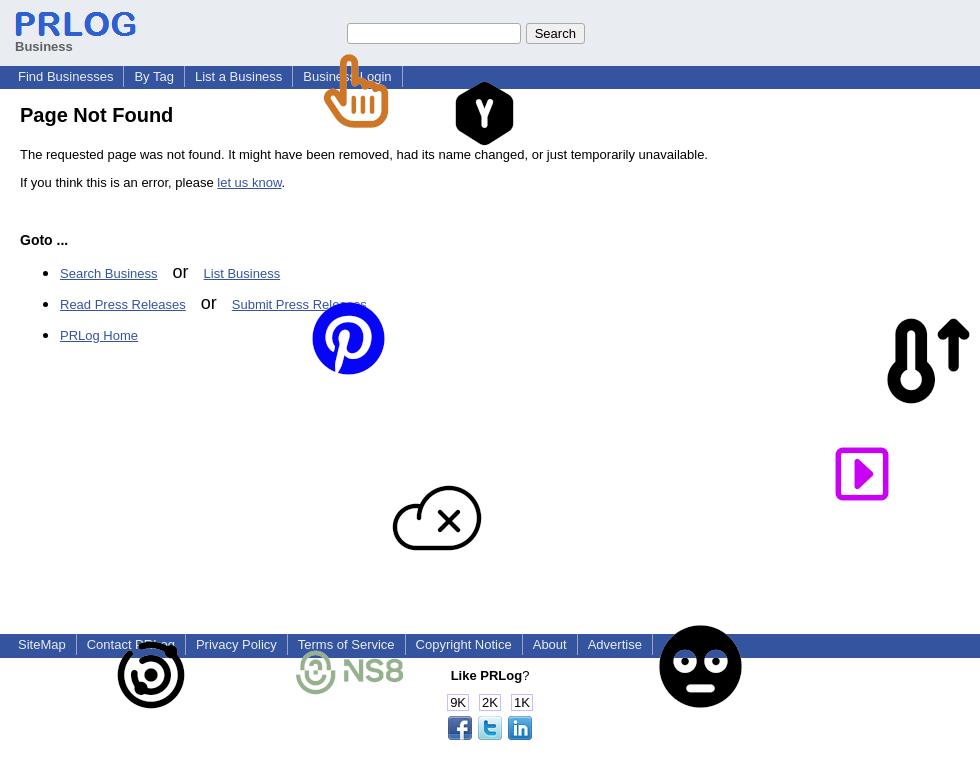  What do you see at coordinates (862, 474) in the screenshot?
I see `play media or start video` at bounding box center [862, 474].